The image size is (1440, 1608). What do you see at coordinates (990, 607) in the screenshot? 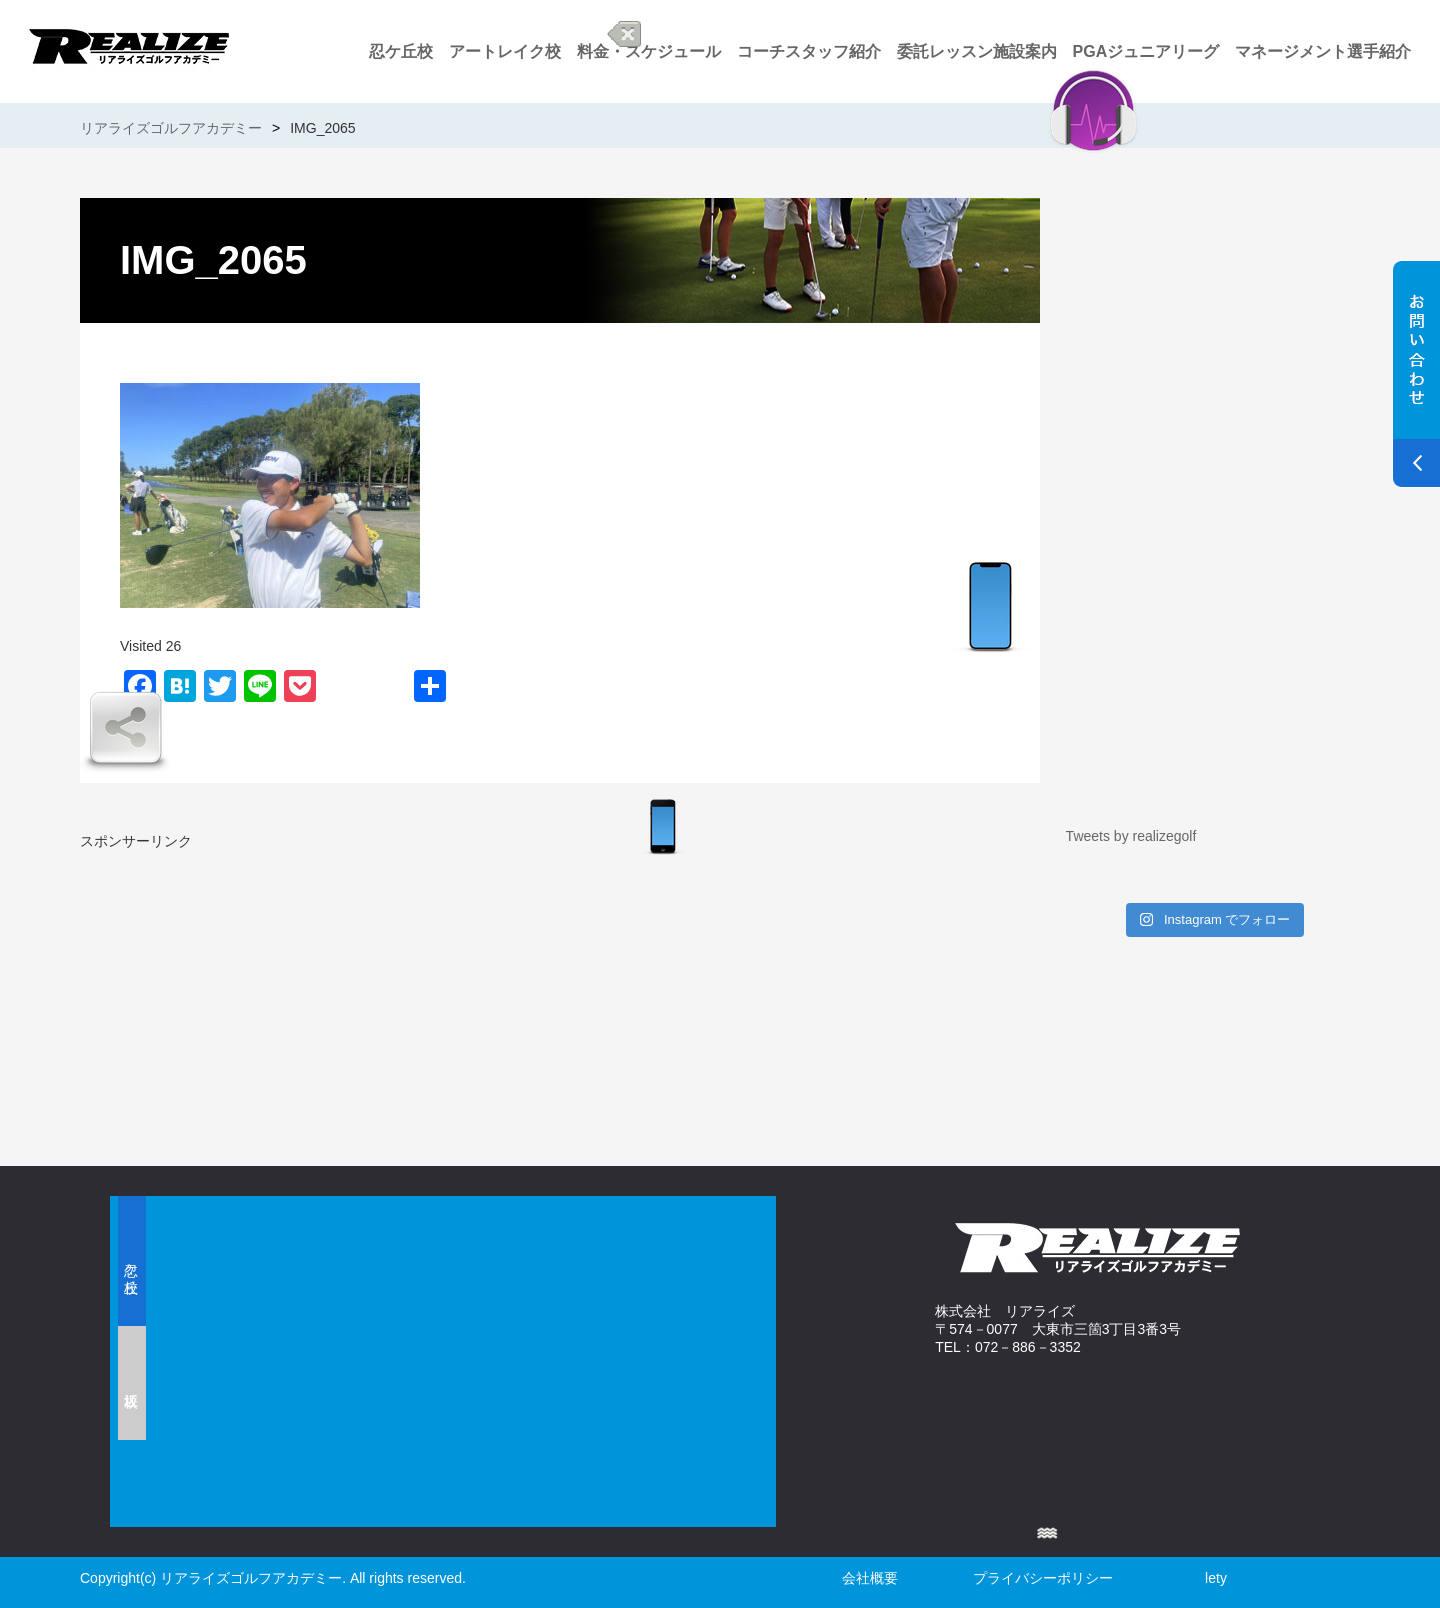
I see `iPhone 12 device icon` at bounding box center [990, 607].